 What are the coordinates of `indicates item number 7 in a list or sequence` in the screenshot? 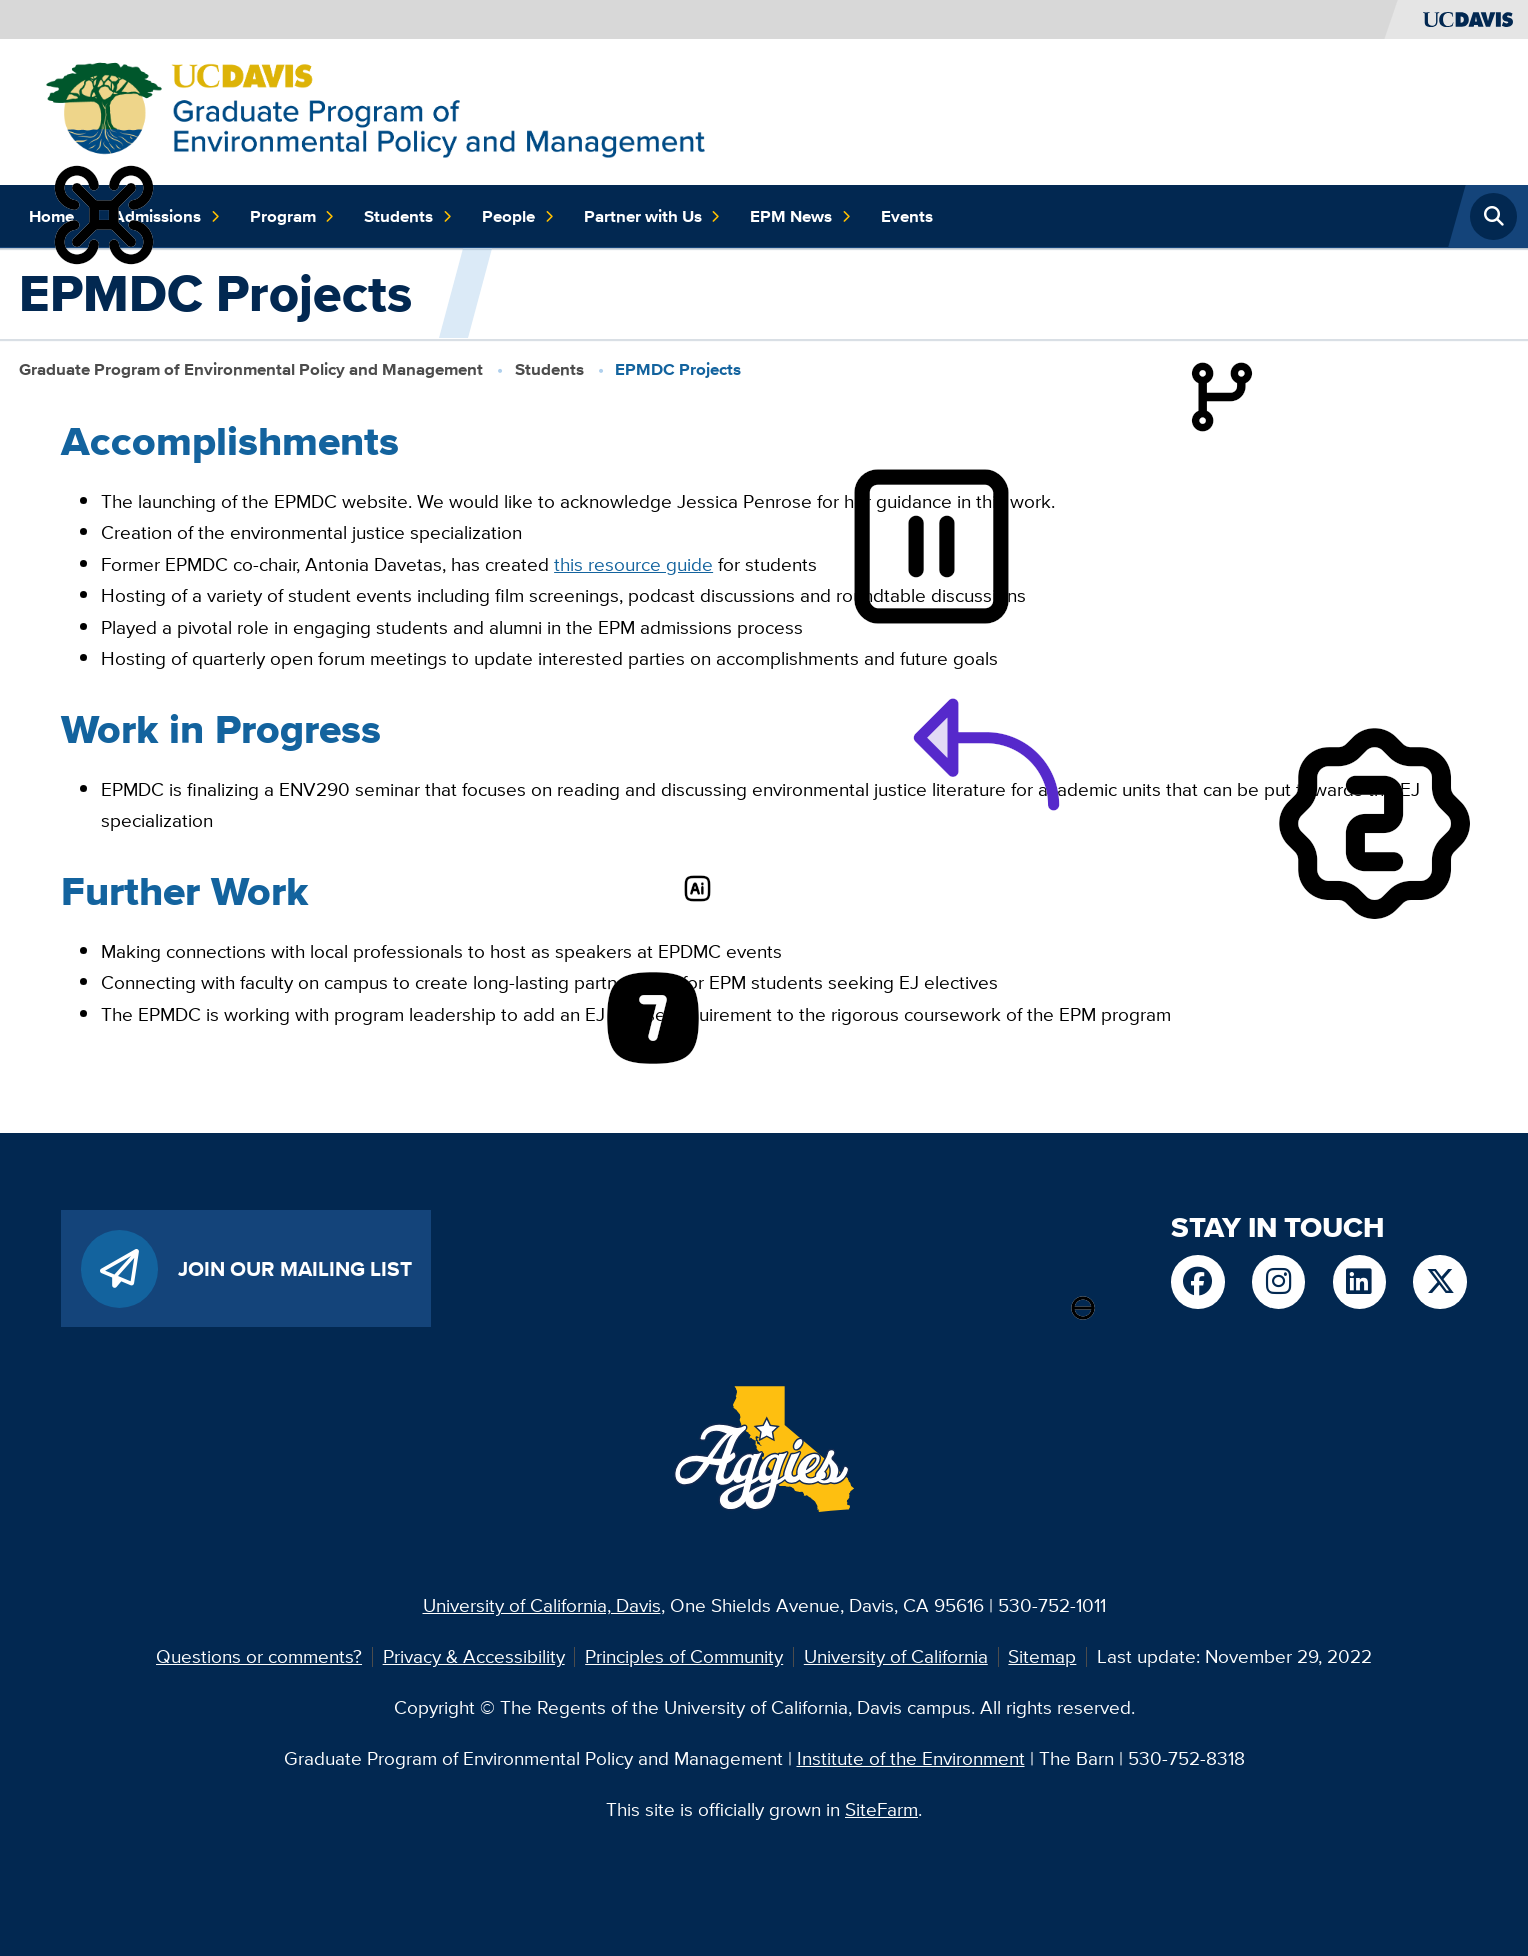 It's located at (653, 1018).